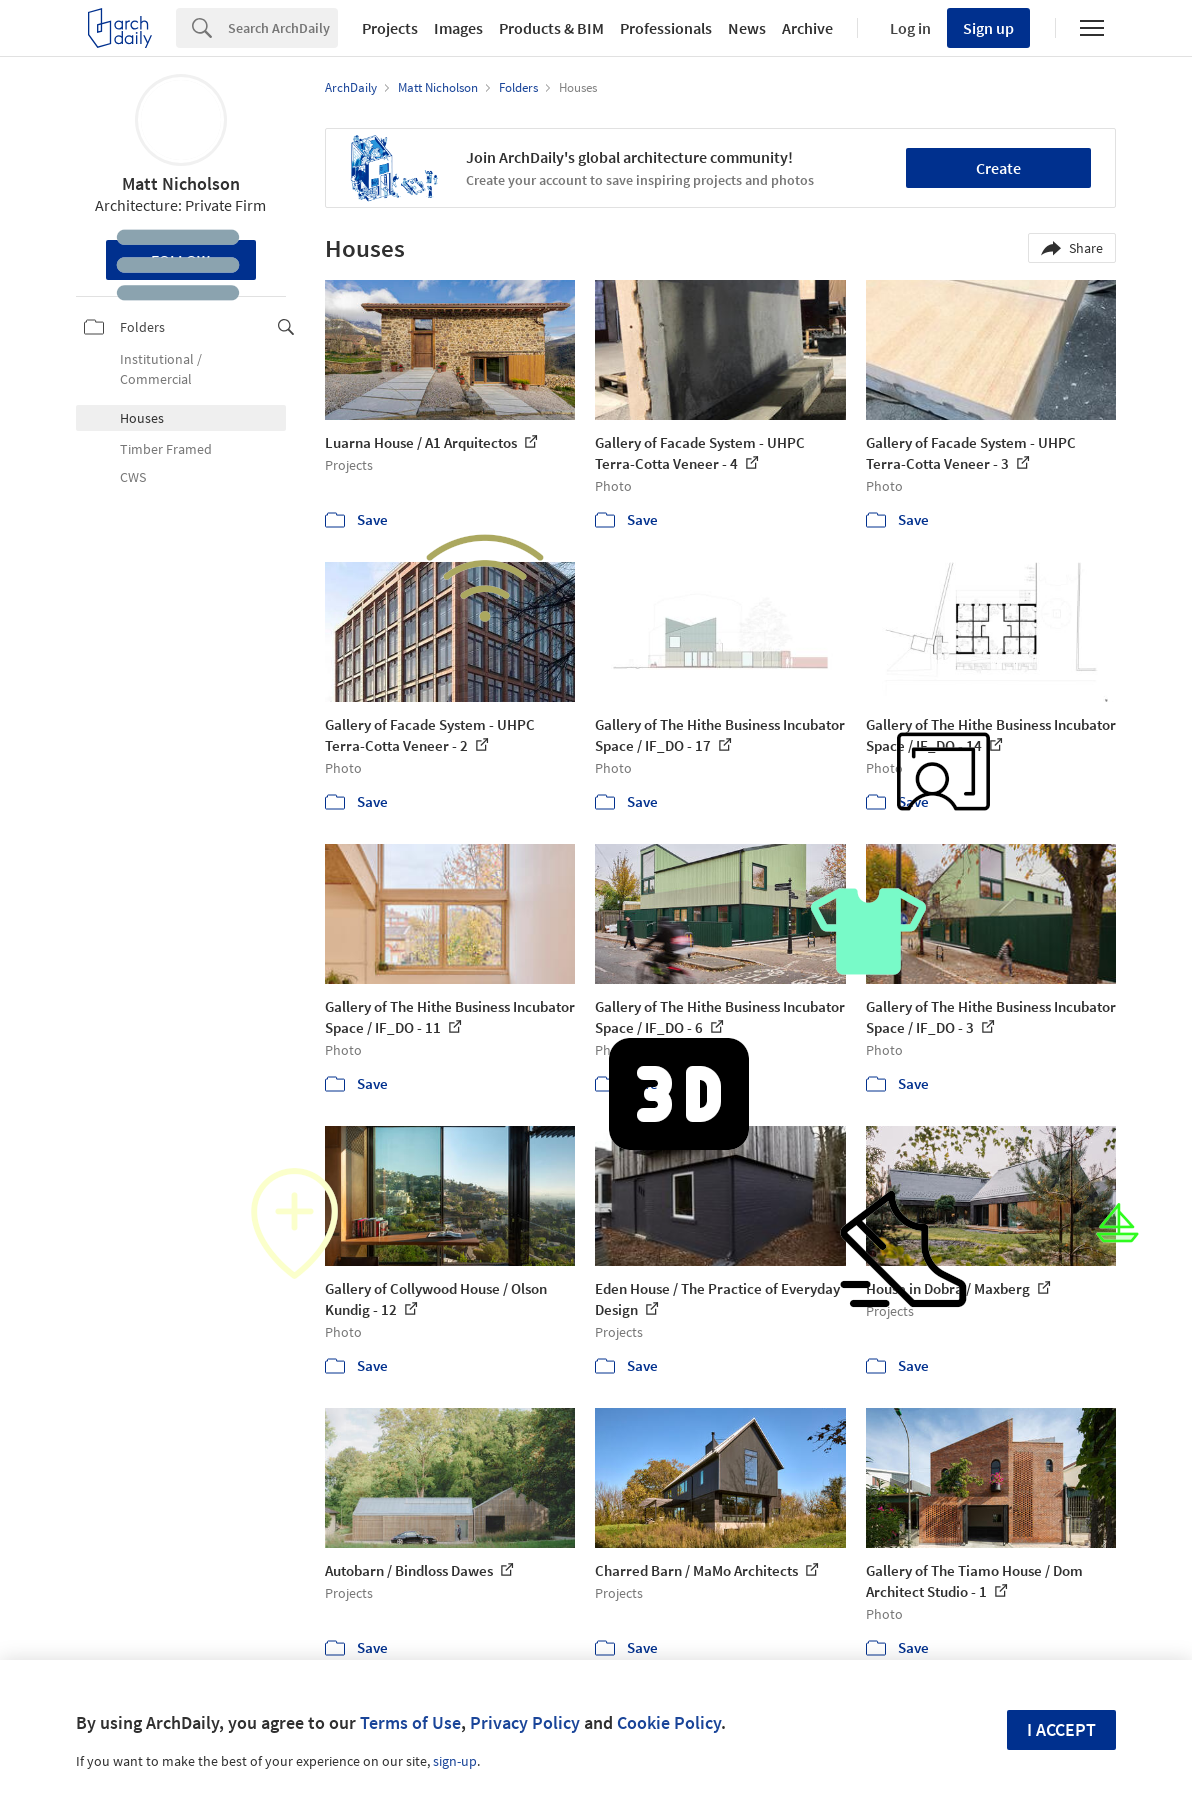  I want to click on access teaching or presentation mode, so click(943, 771).